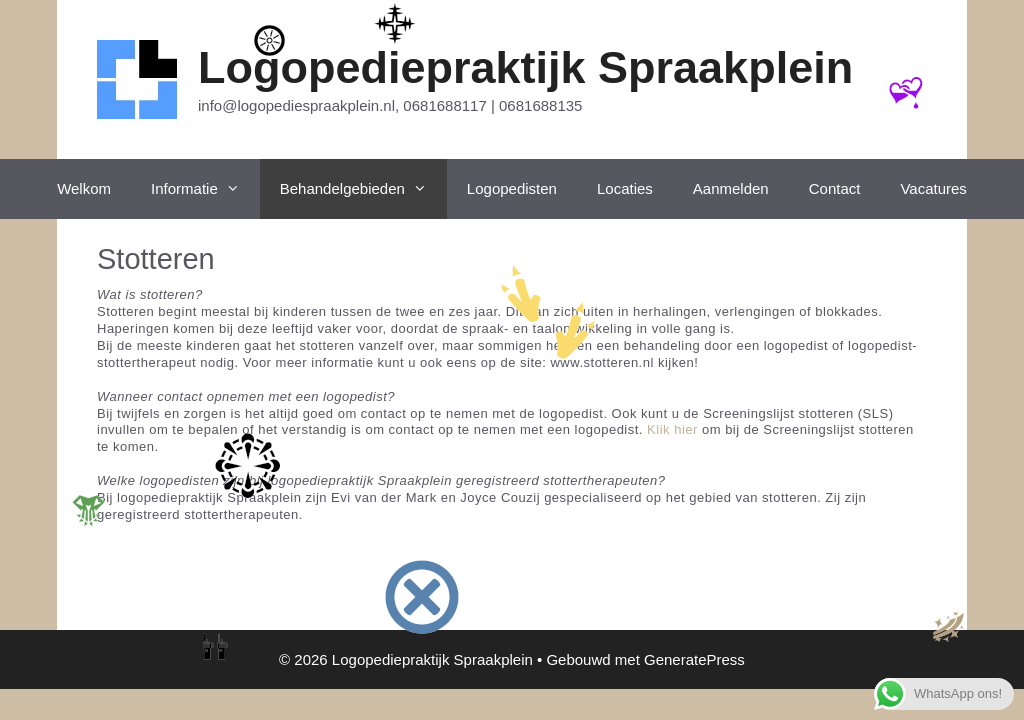 The width and height of the screenshot is (1024, 720). Describe the element at coordinates (88, 510) in the screenshot. I see `represents a creature type or monster in a game` at that location.